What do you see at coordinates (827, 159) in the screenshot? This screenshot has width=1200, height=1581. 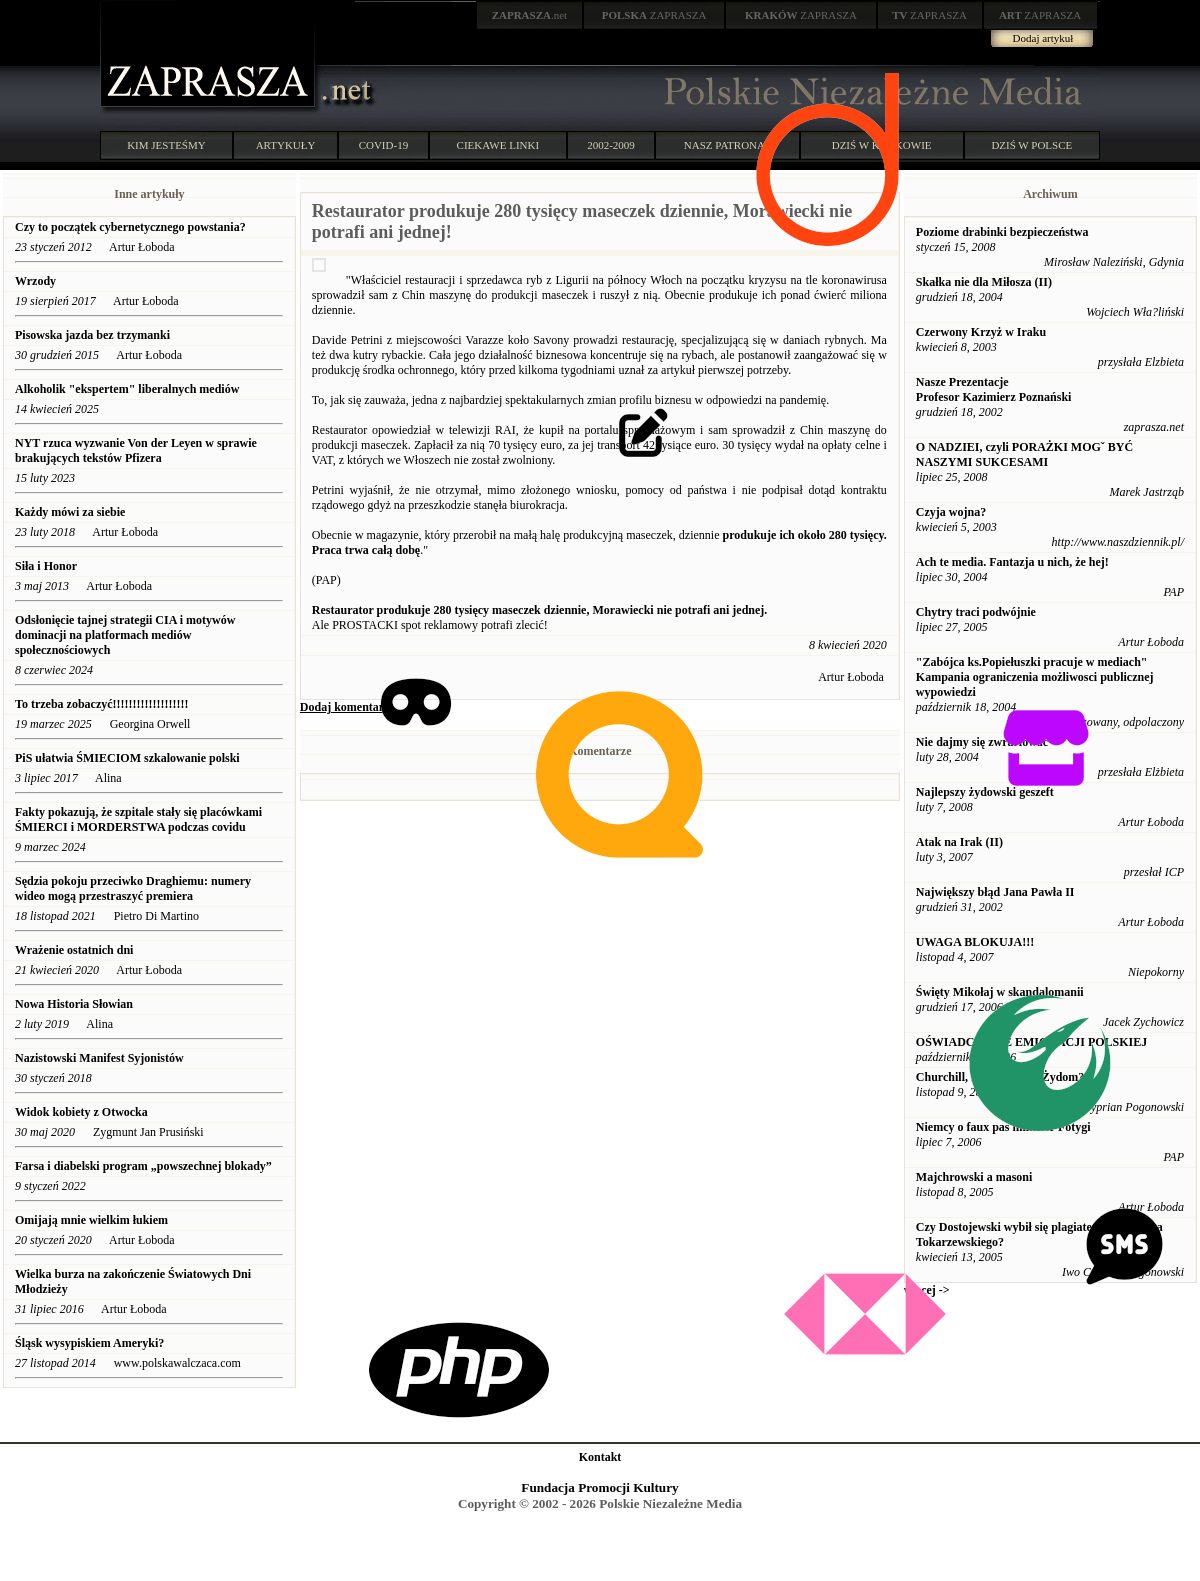 I see `dedge app or service logo` at bounding box center [827, 159].